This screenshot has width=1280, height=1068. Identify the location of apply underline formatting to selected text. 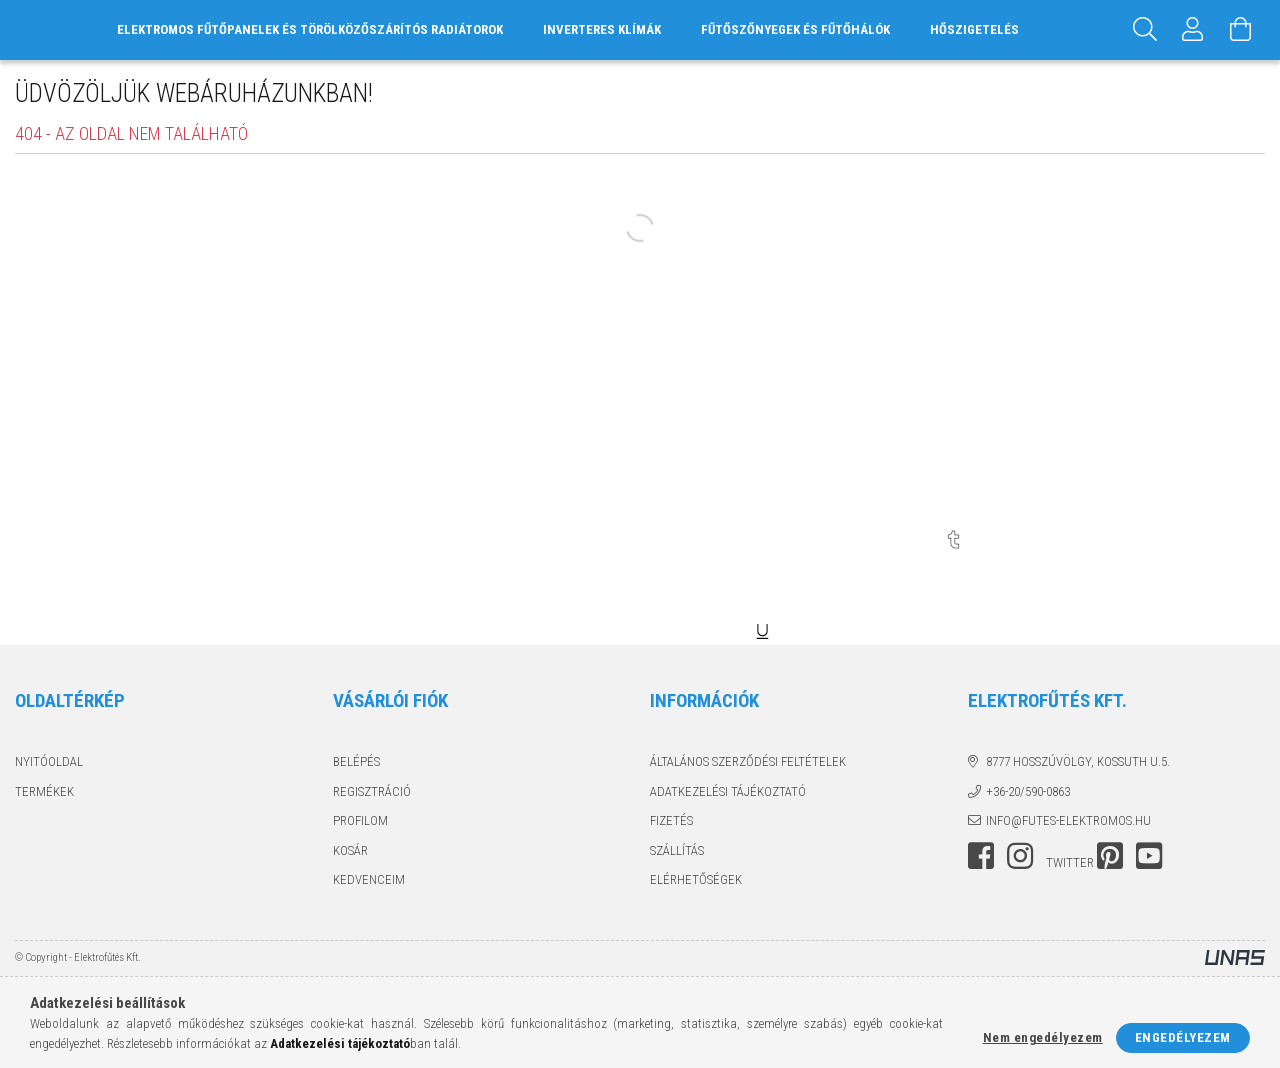
(762, 630).